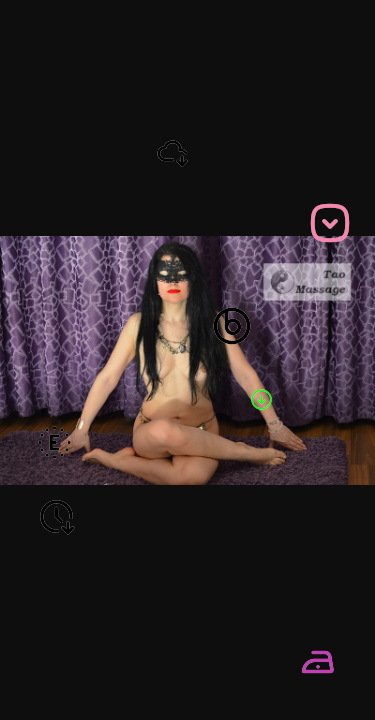 This screenshot has width=375, height=720. I want to click on download a file or content, so click(261, 399).